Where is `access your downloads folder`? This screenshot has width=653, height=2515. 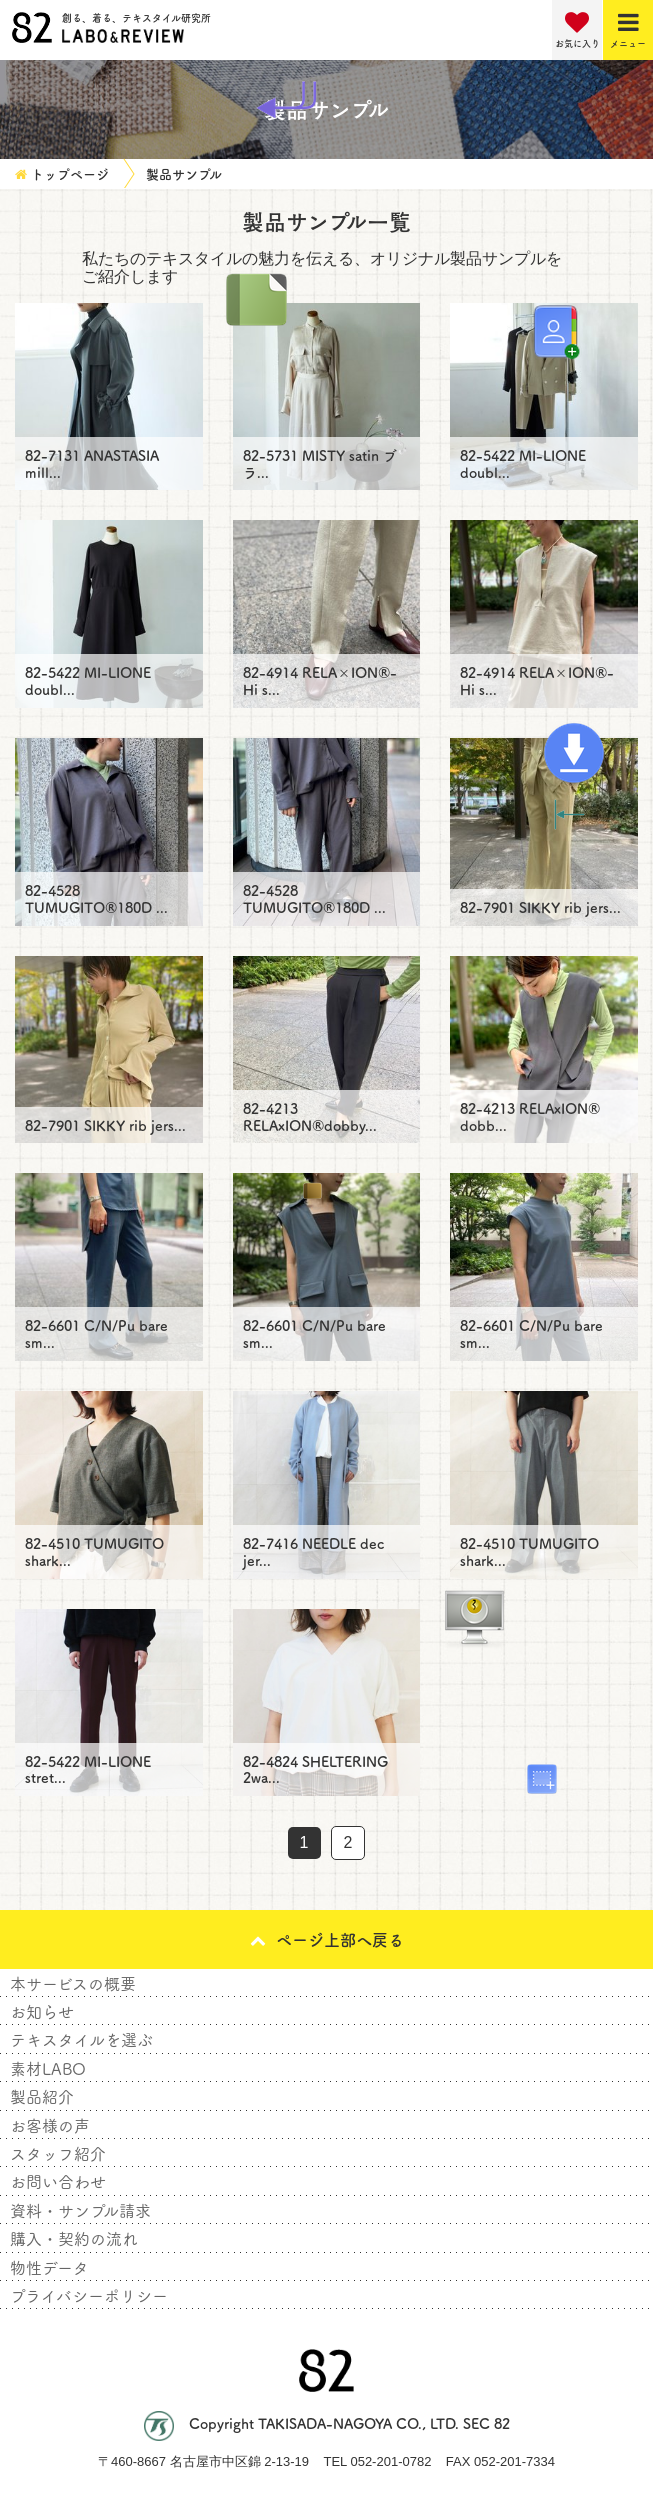 access your downloads folder is located at coordinates (574, 753).